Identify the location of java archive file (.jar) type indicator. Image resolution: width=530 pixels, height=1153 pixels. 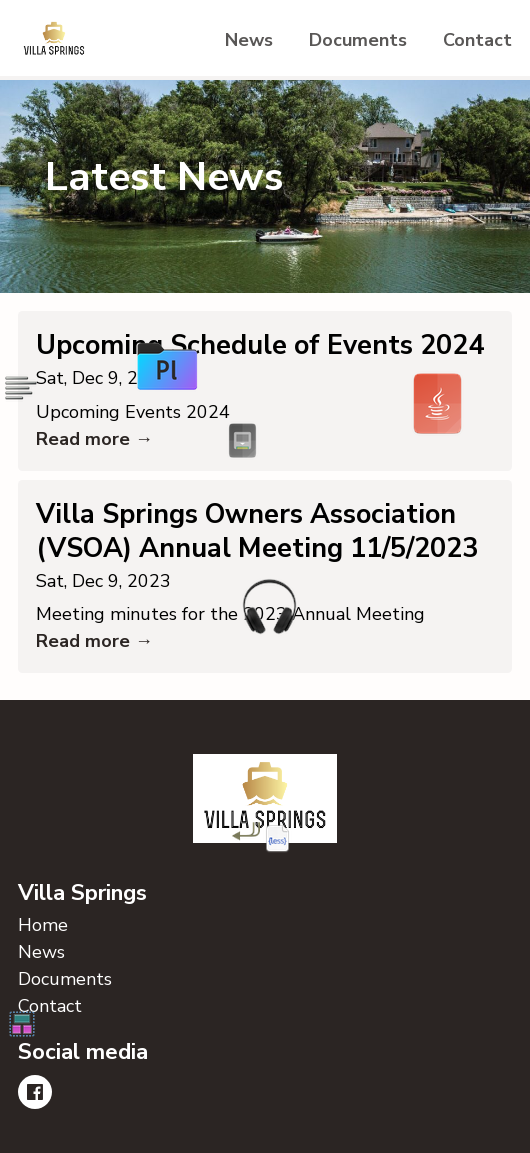
(437, 403).